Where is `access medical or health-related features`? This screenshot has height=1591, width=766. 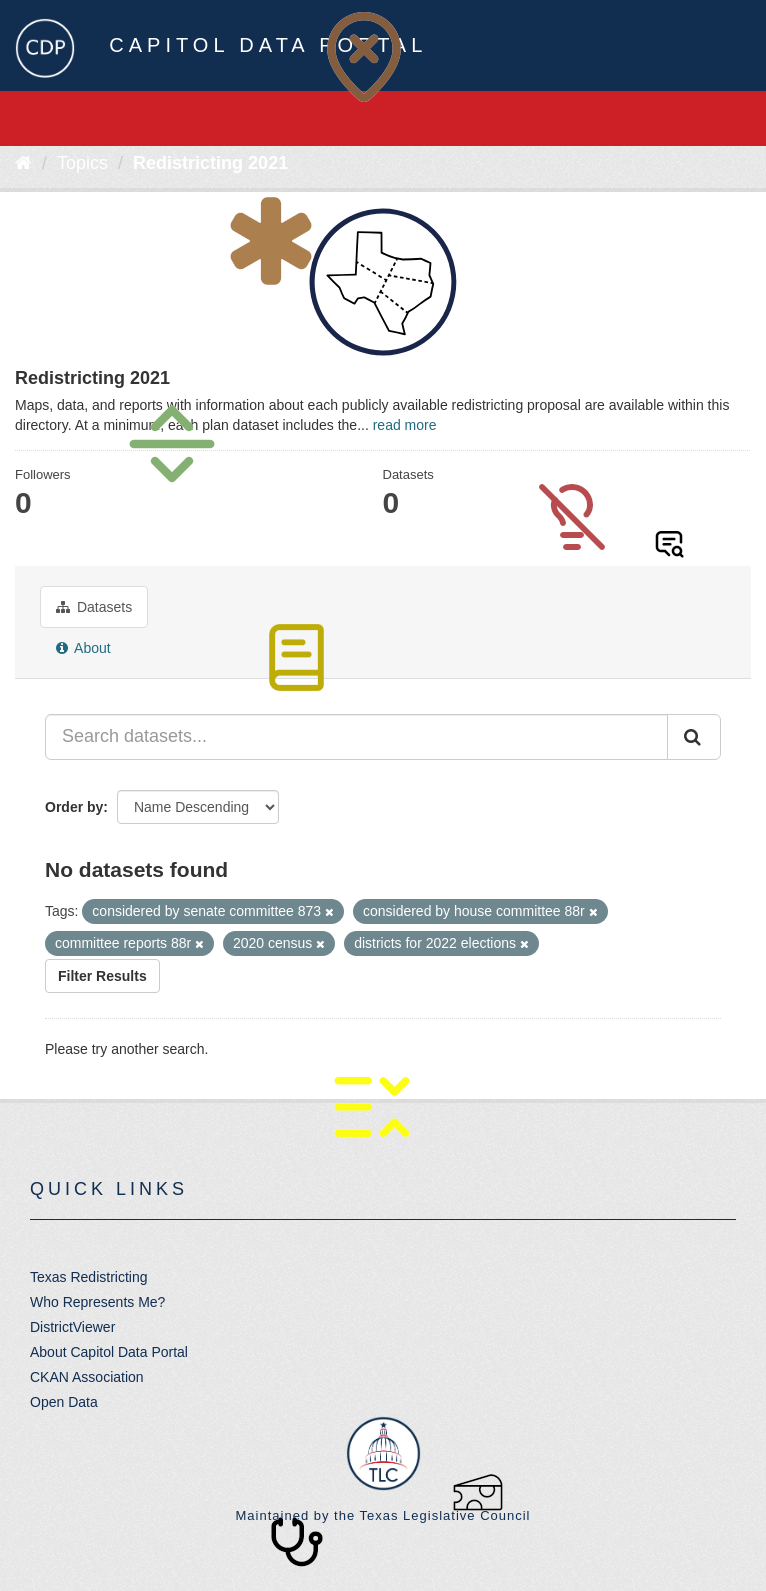
access medical or health-related features is located at coordinates (271, 241).